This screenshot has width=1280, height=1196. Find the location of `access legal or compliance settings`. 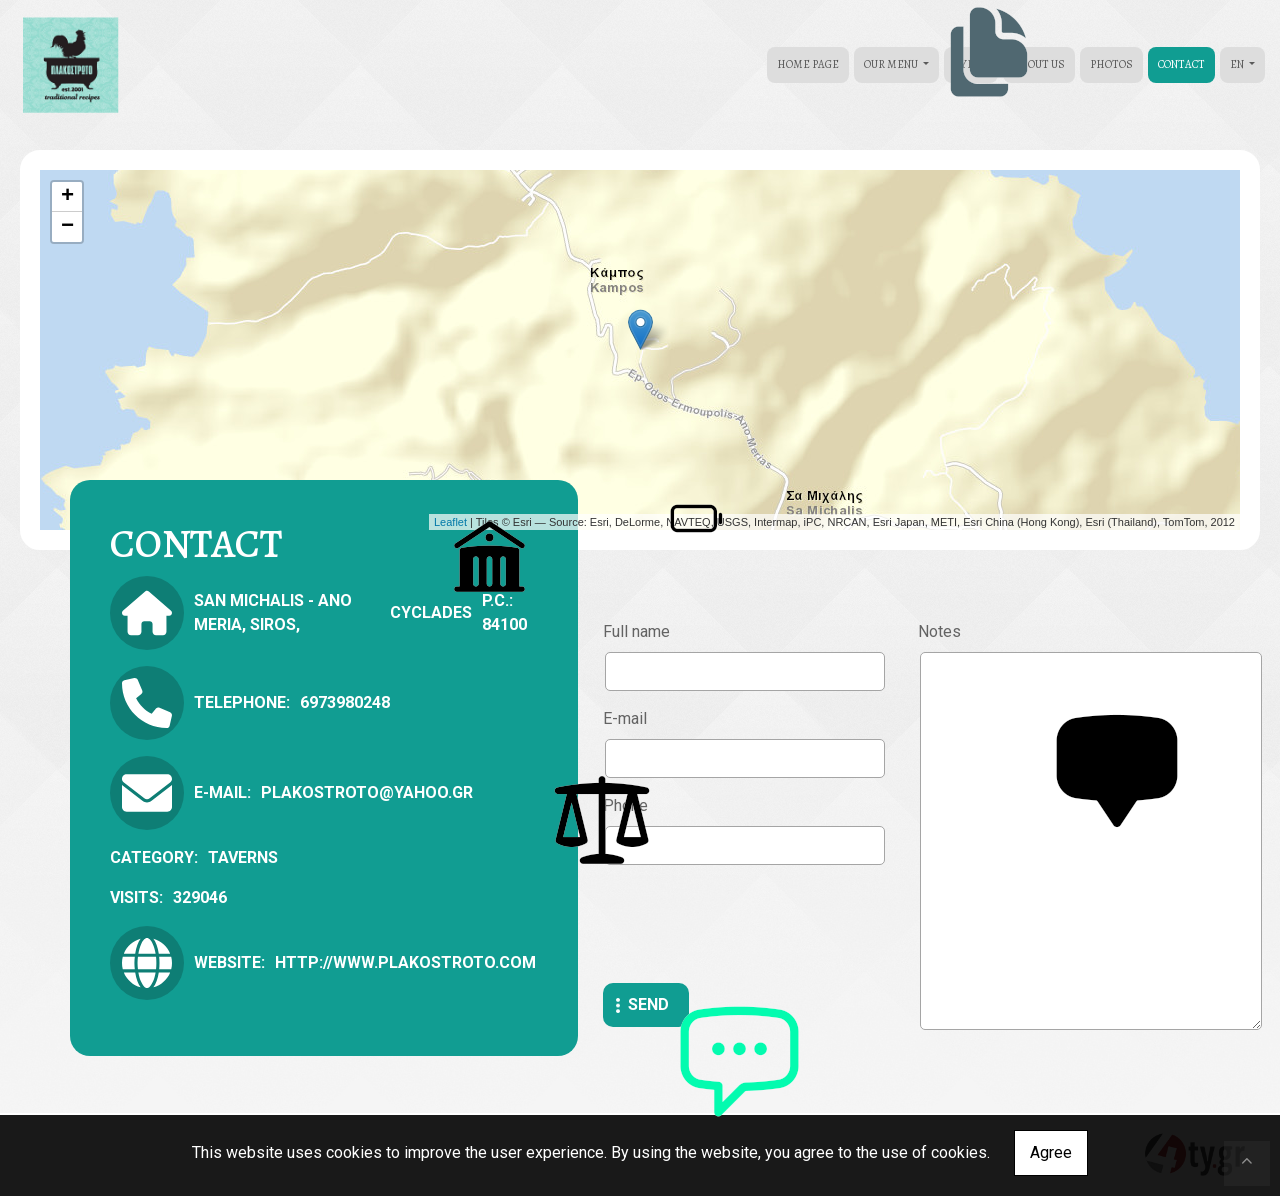

access legal or compliance settings is located at coordinates (602, 820).